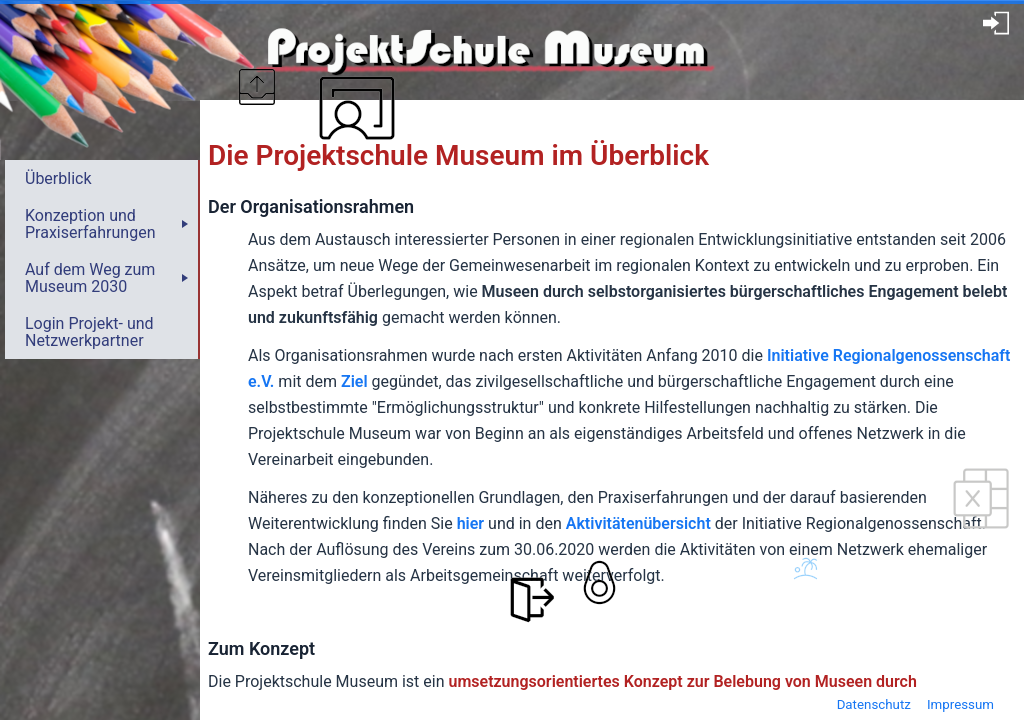 This screenshot has width=1024, height=720. I want to click on indicates vacation or travel mode, so click(805, 568).